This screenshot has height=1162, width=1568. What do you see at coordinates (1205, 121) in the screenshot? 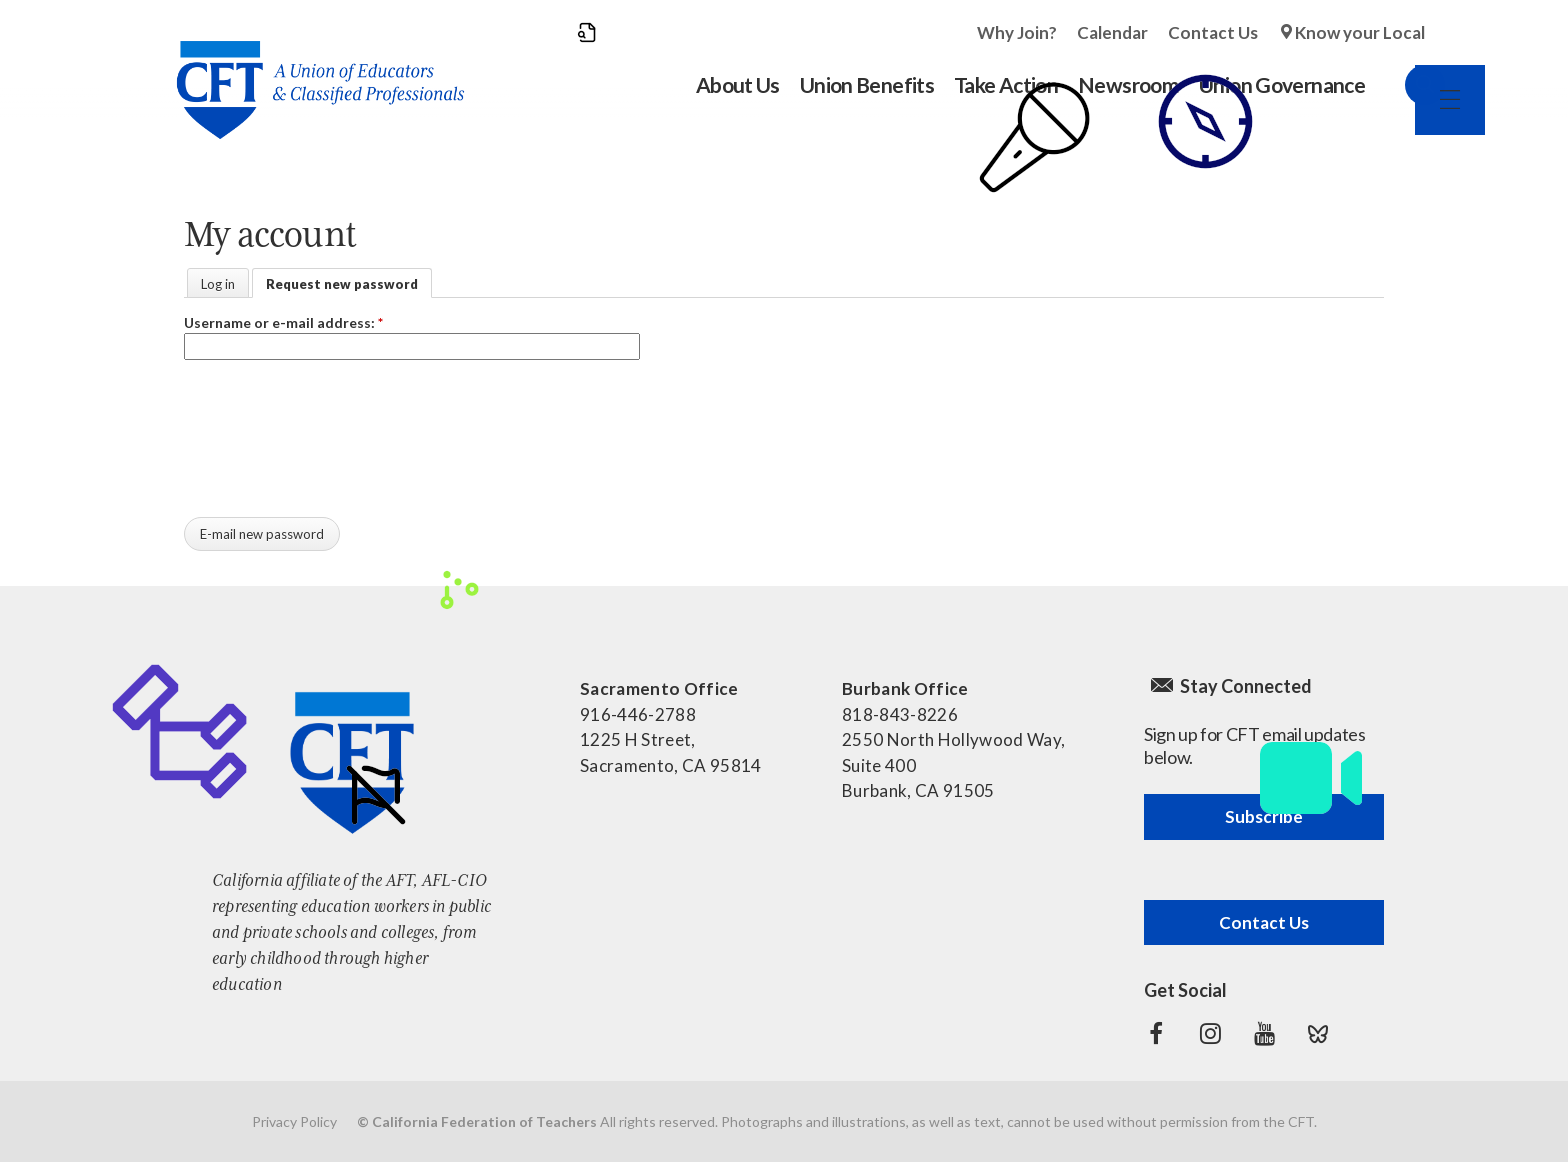
I see `navigate to explore or discover features` at bounding box center [1205, 121].